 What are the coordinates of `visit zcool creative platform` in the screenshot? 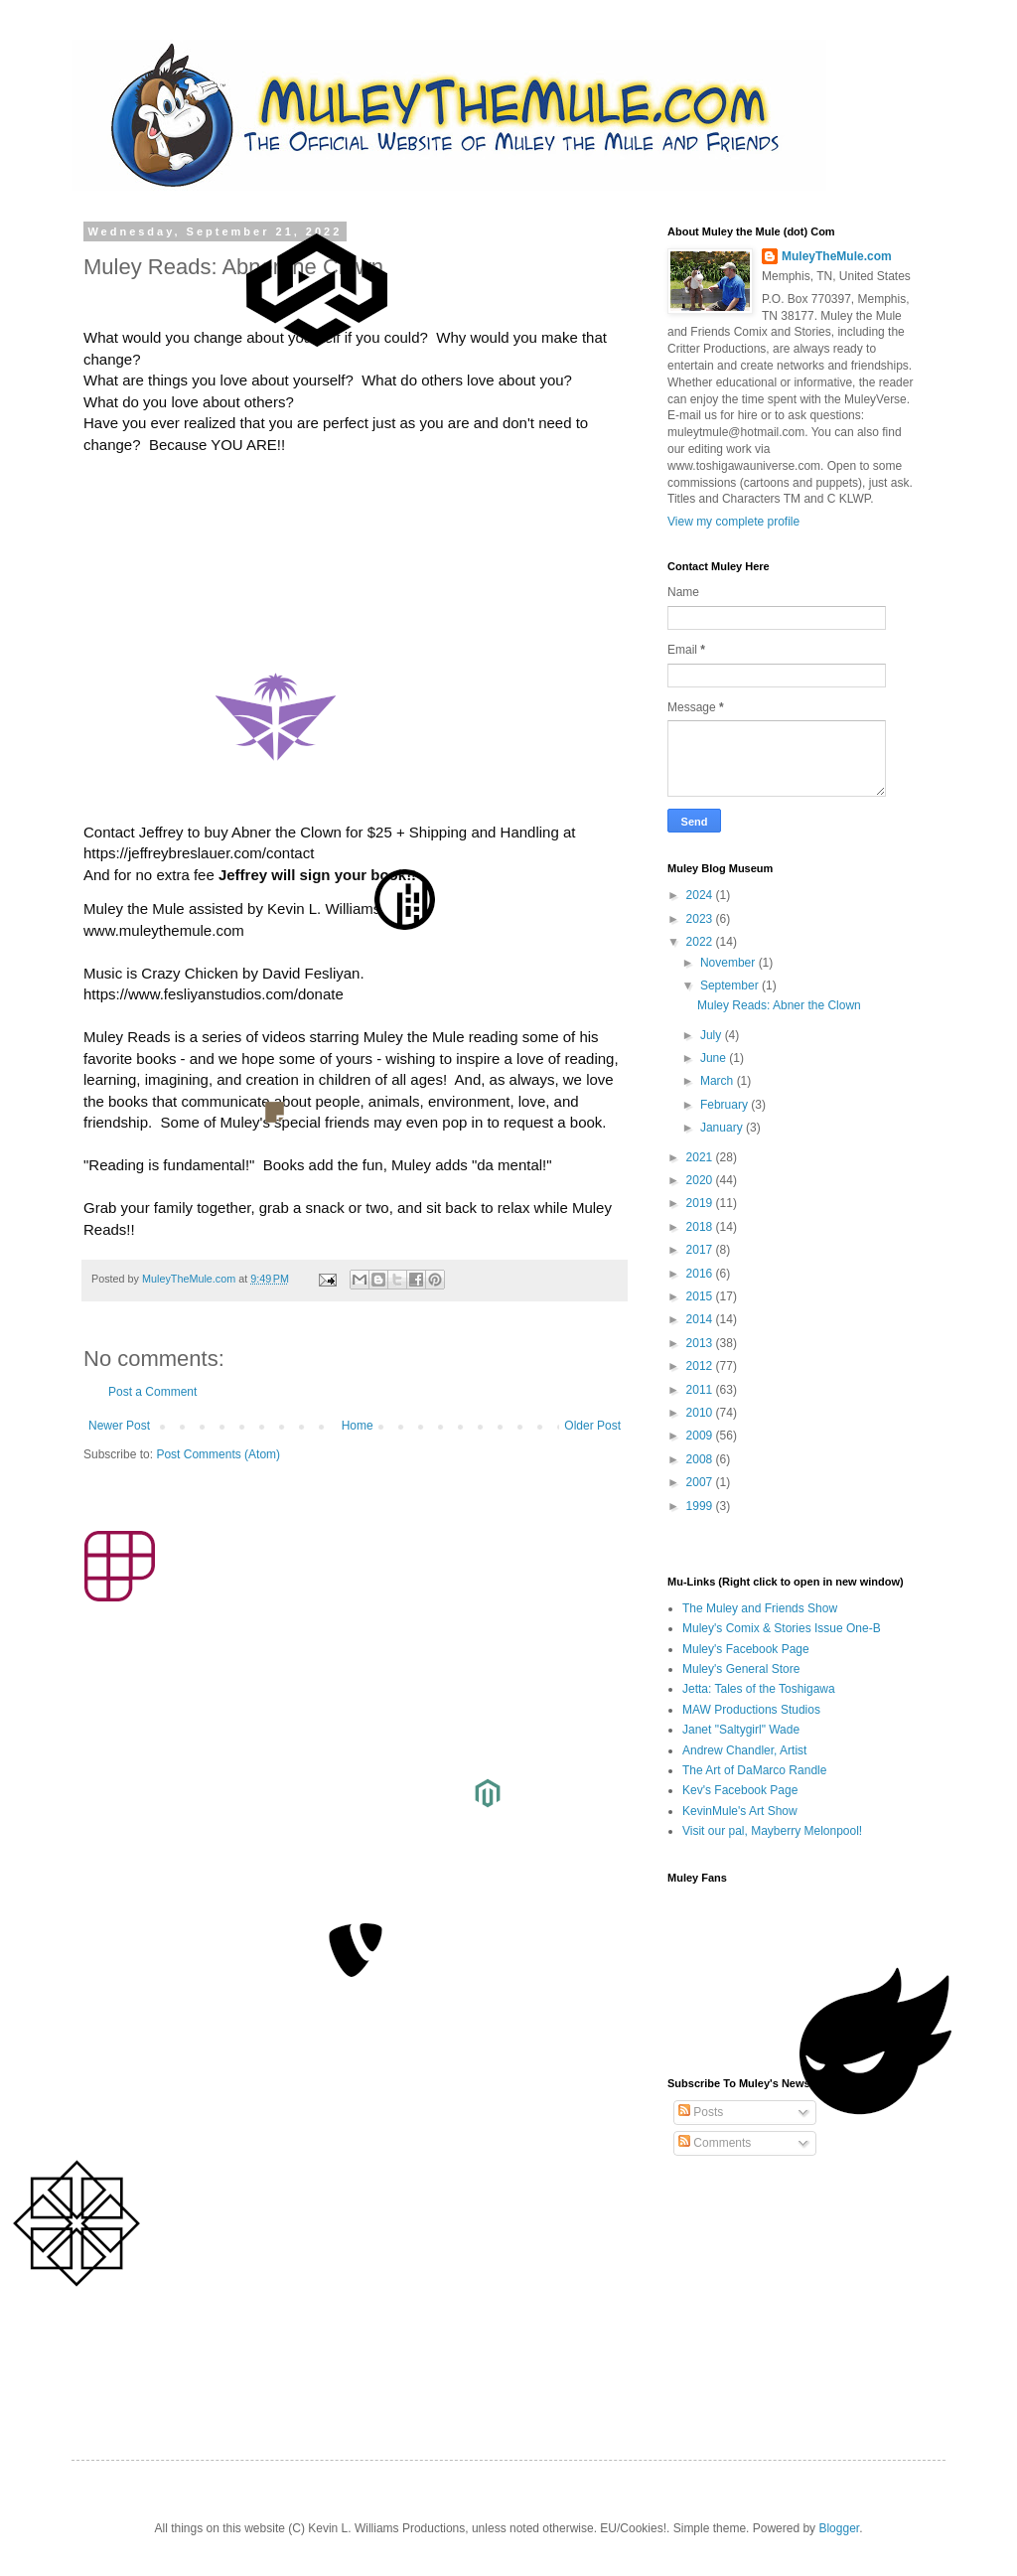 It's located at (875, 2041).